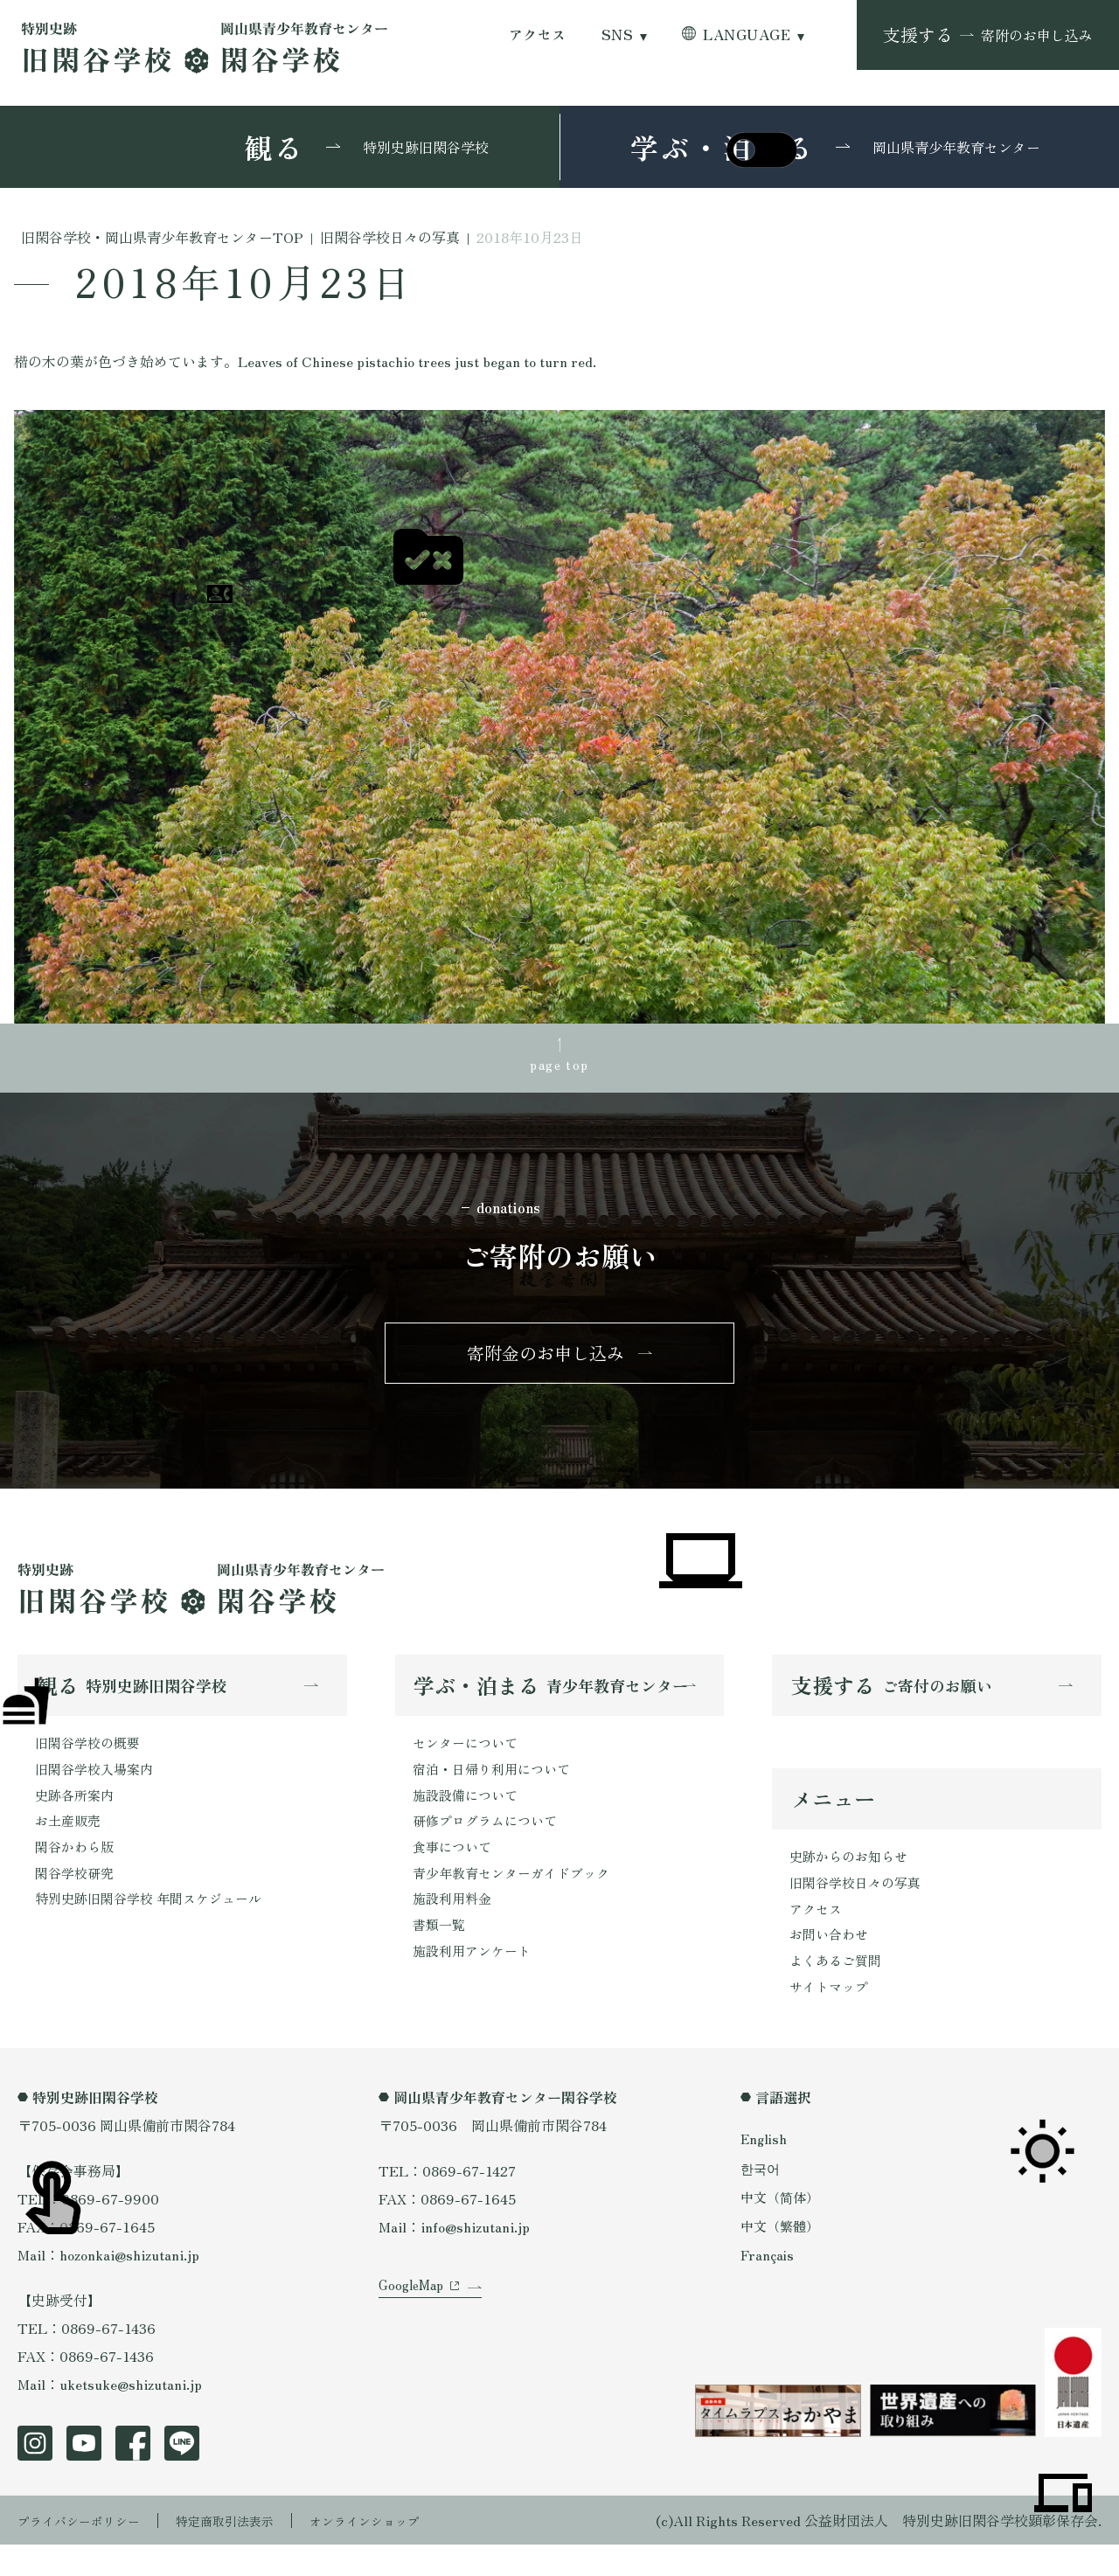  Describe the element at coordinates (1042, 2152) in the screenshot. I see `toggle light mode or bright theme` at that location.